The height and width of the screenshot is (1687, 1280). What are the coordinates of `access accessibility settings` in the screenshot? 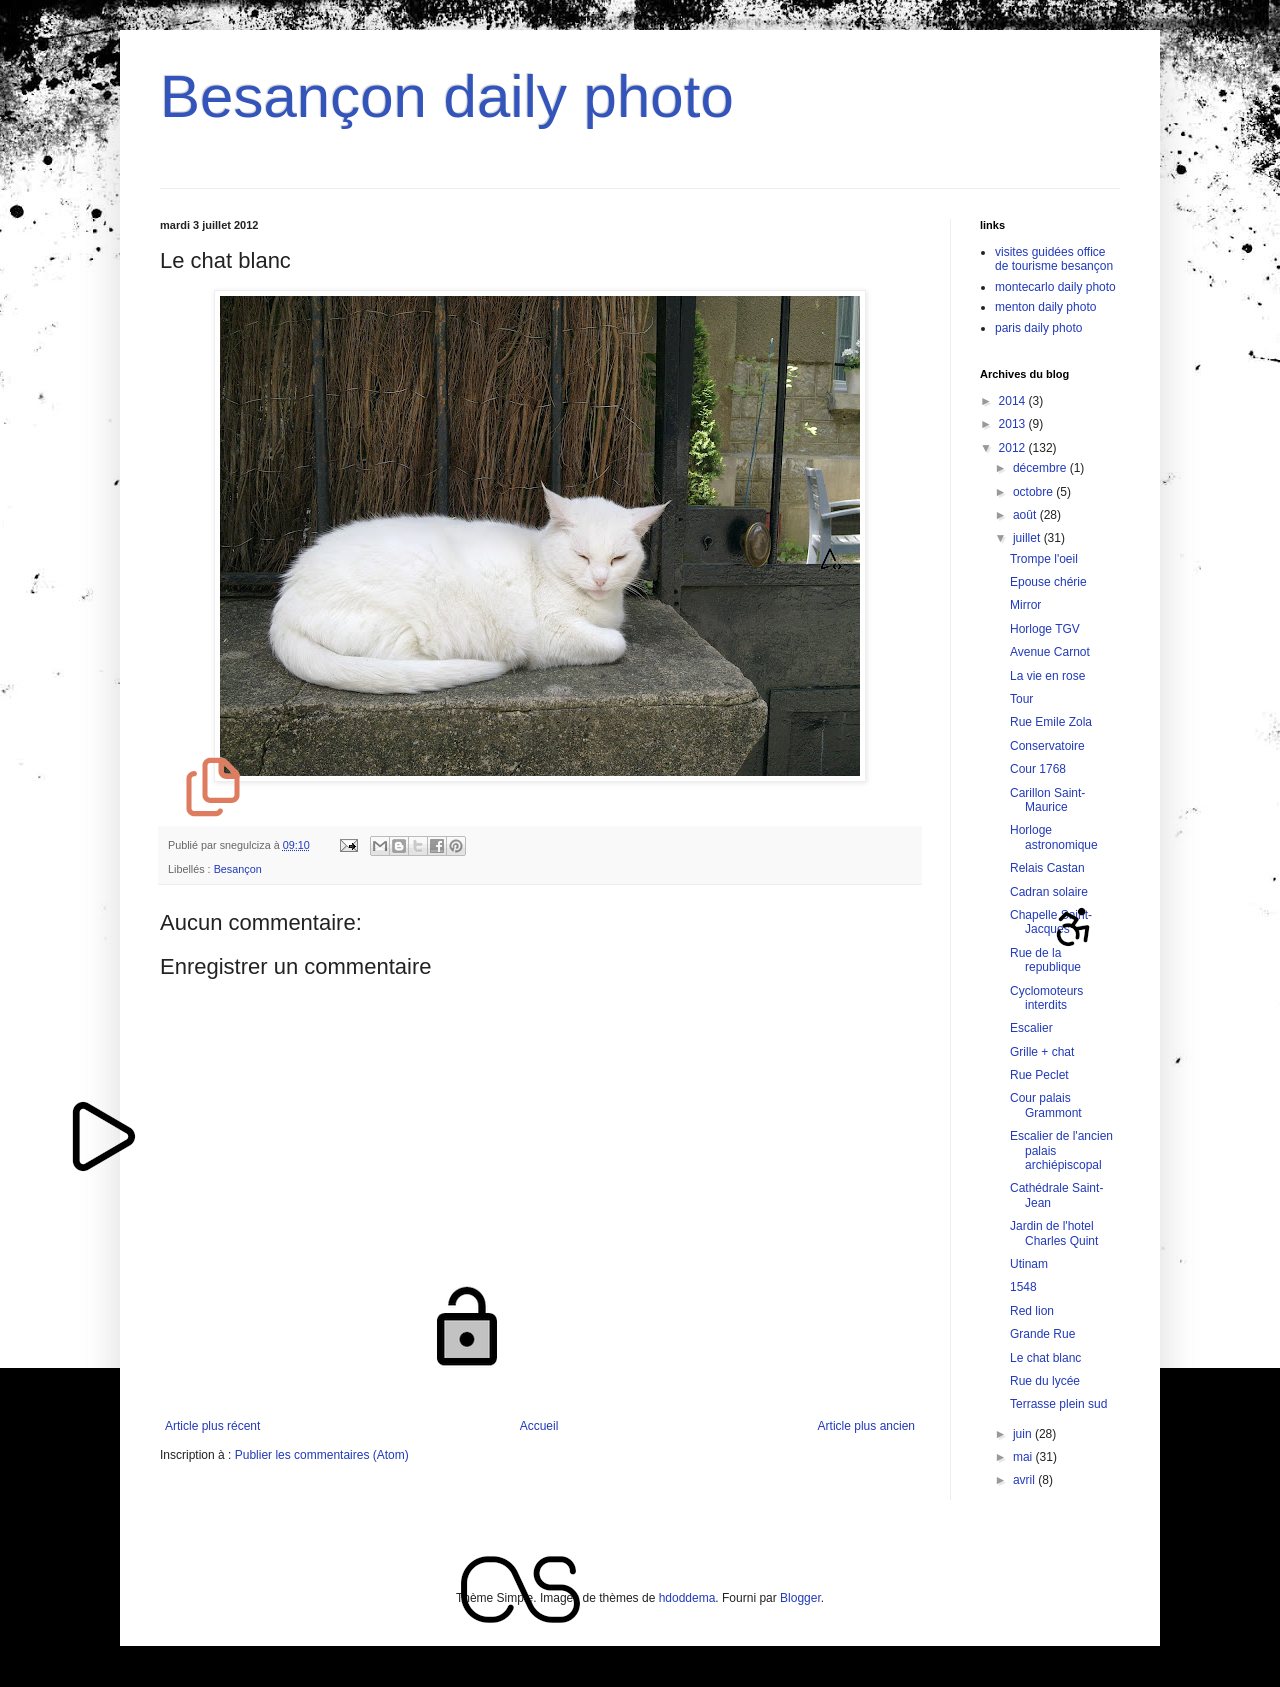 It's located at (1074, 927).